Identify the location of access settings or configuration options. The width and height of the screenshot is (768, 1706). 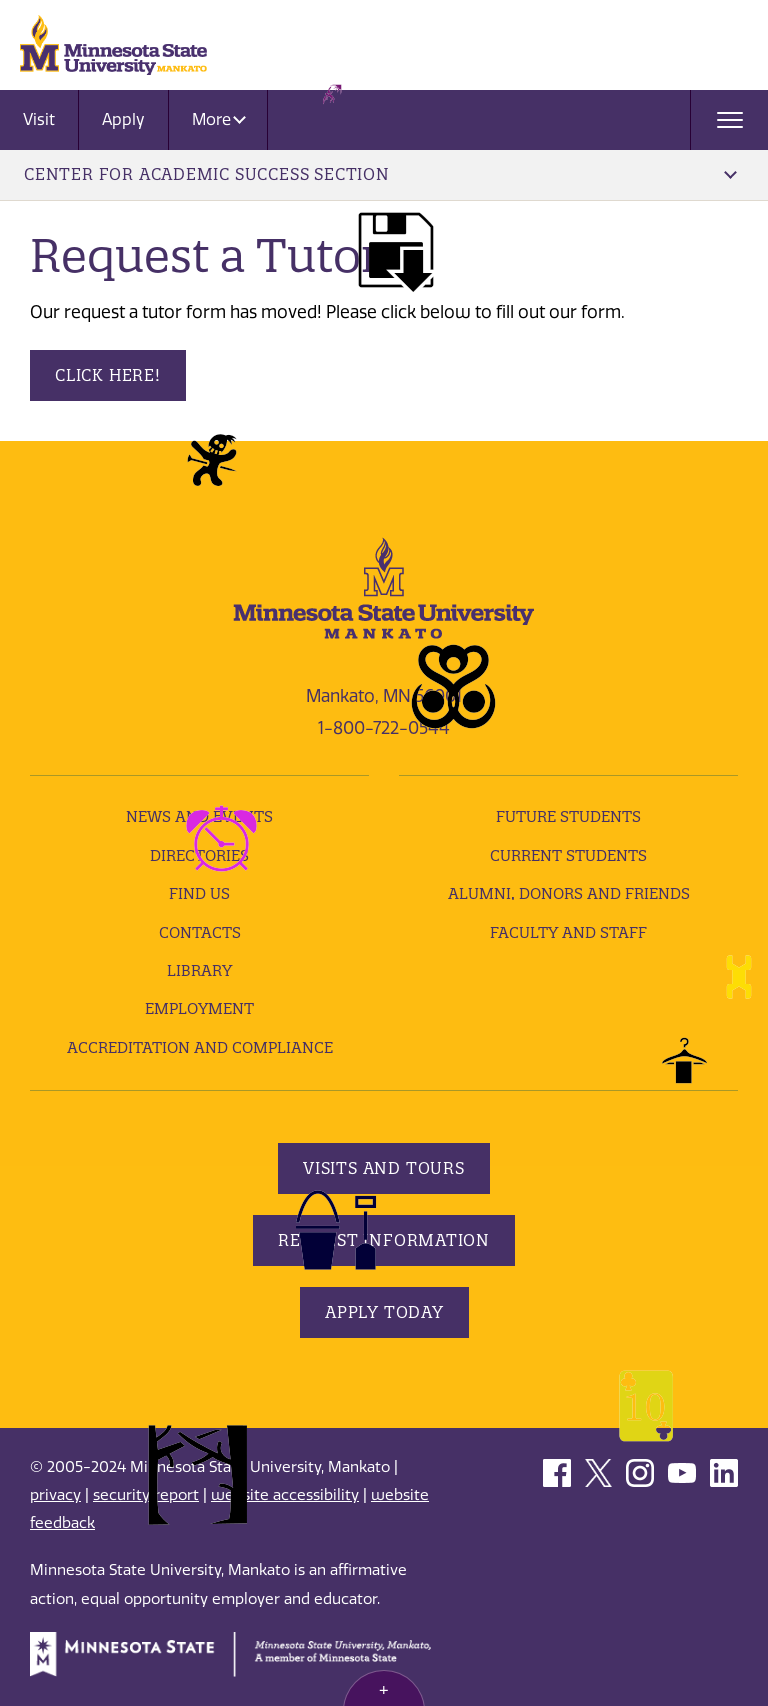
(739, 977).